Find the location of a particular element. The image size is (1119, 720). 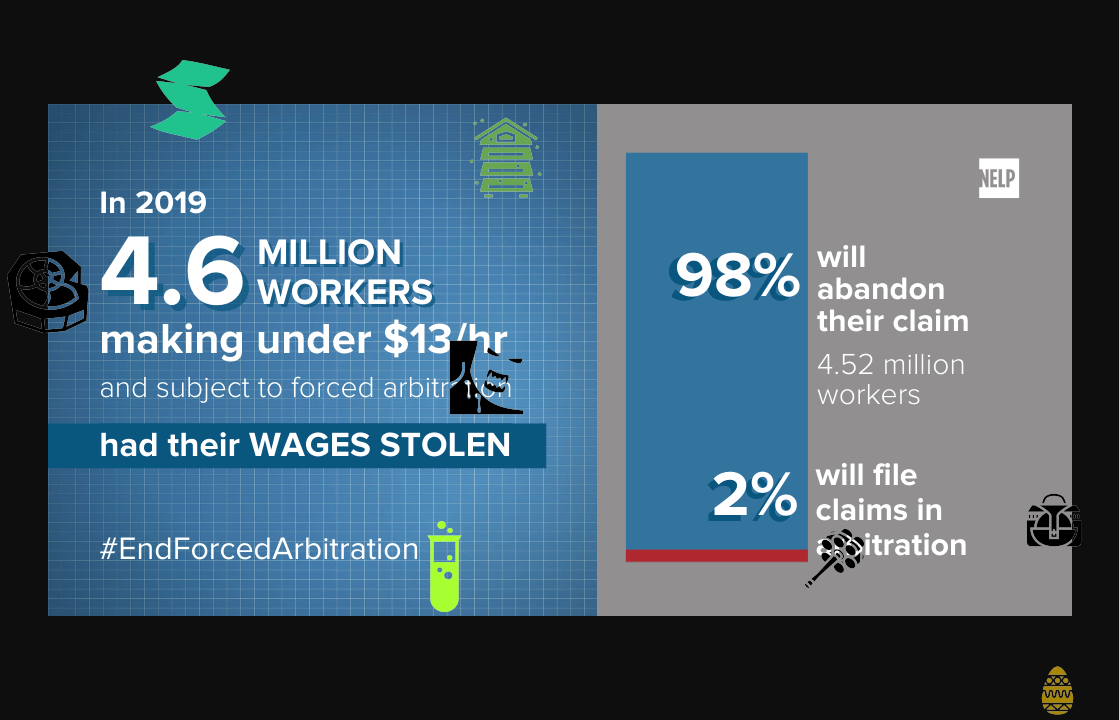

vampire bite attack action in a game is located at coordinates (486, 377).